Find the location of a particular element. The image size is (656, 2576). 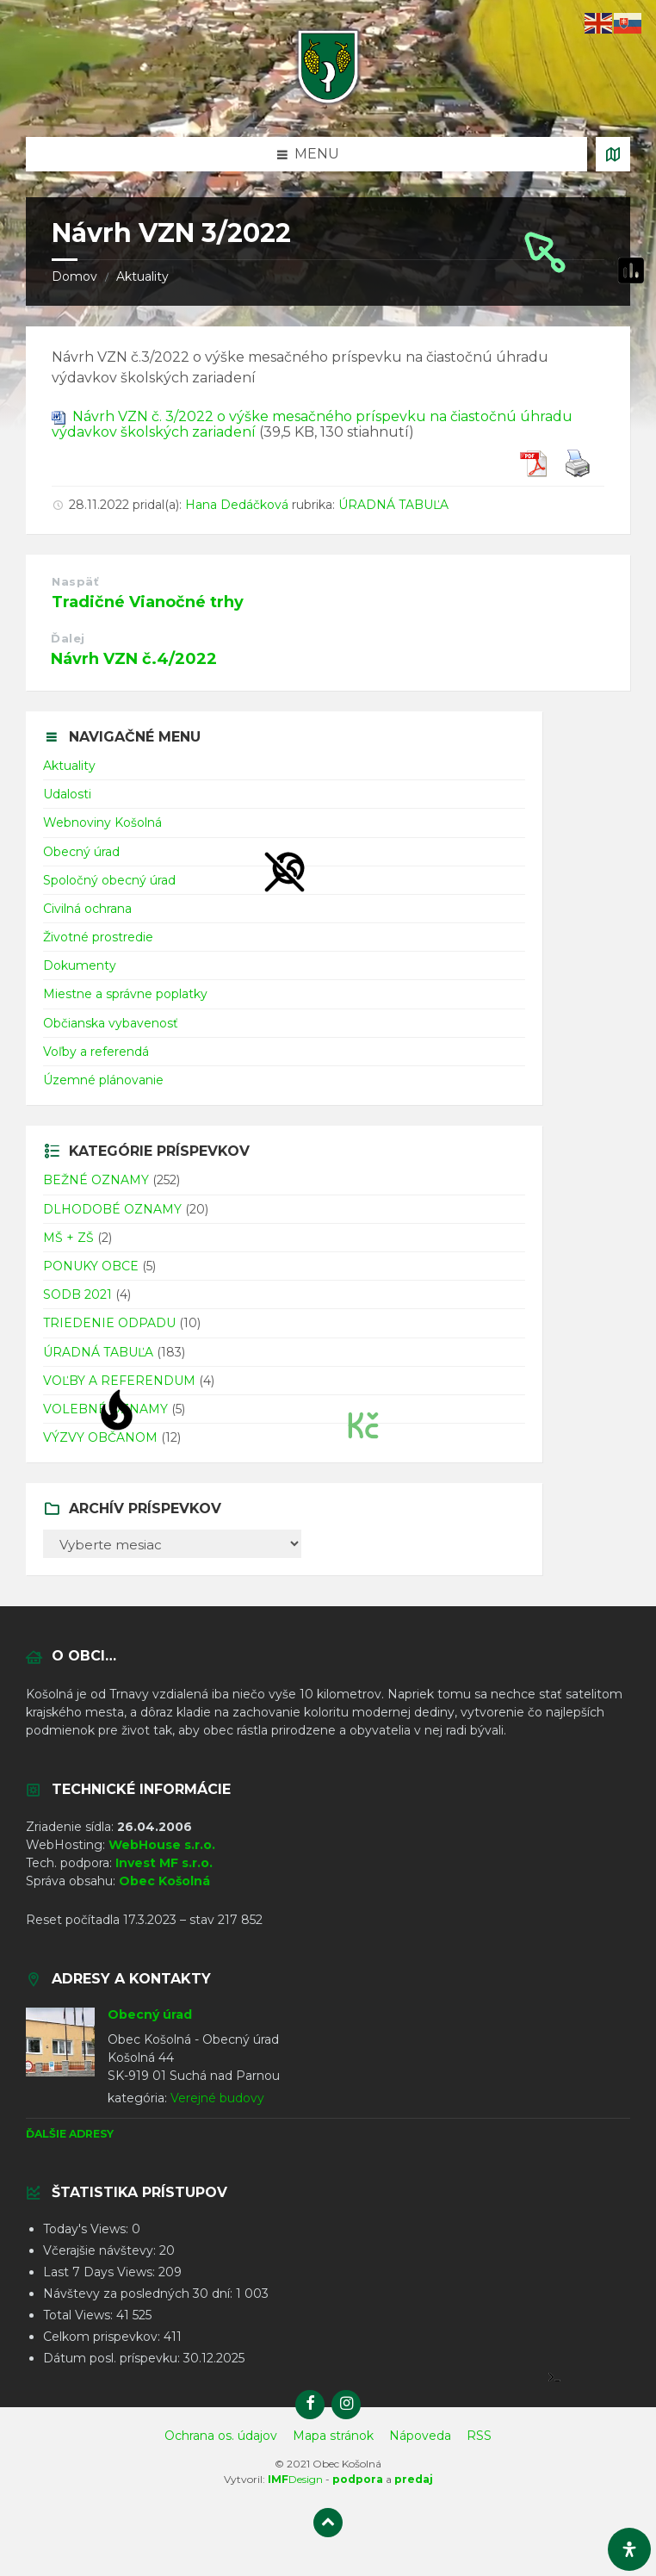

insert a chart or graph into document is located at coordinates (631, 270).